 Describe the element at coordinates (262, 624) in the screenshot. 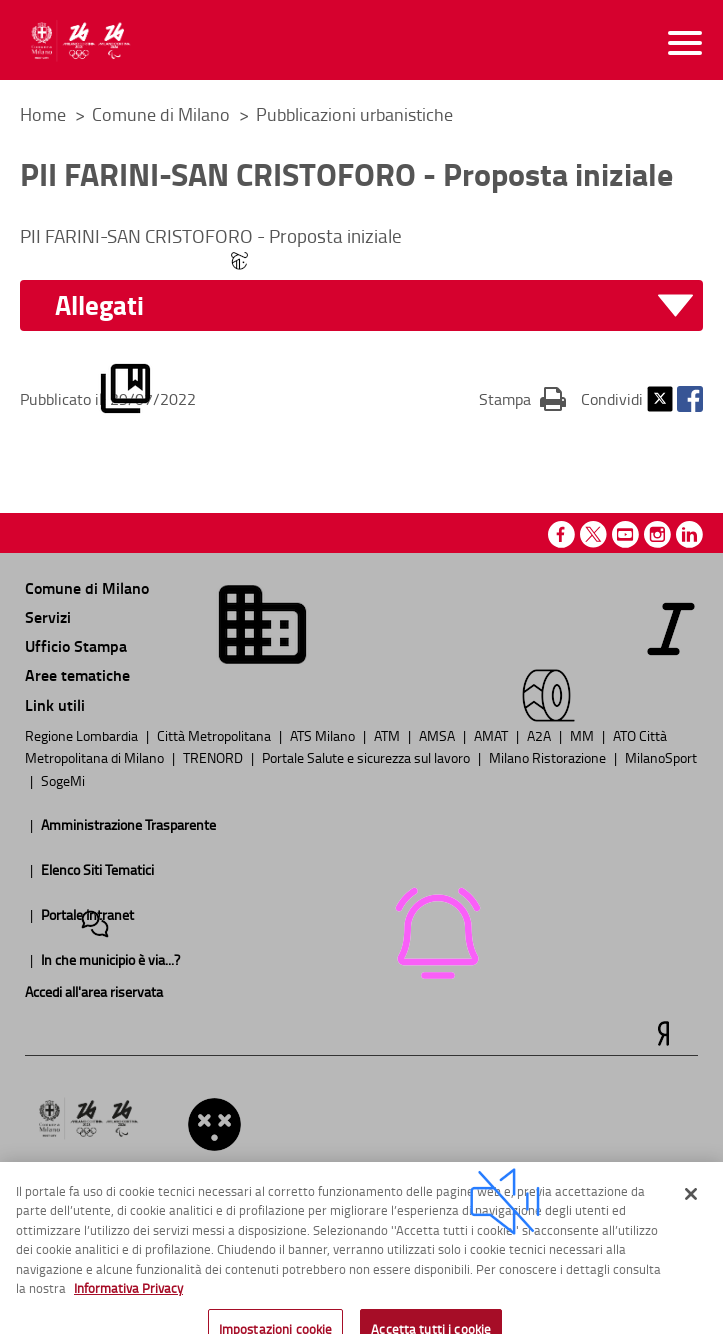

I see `view organization or company details` at that location.